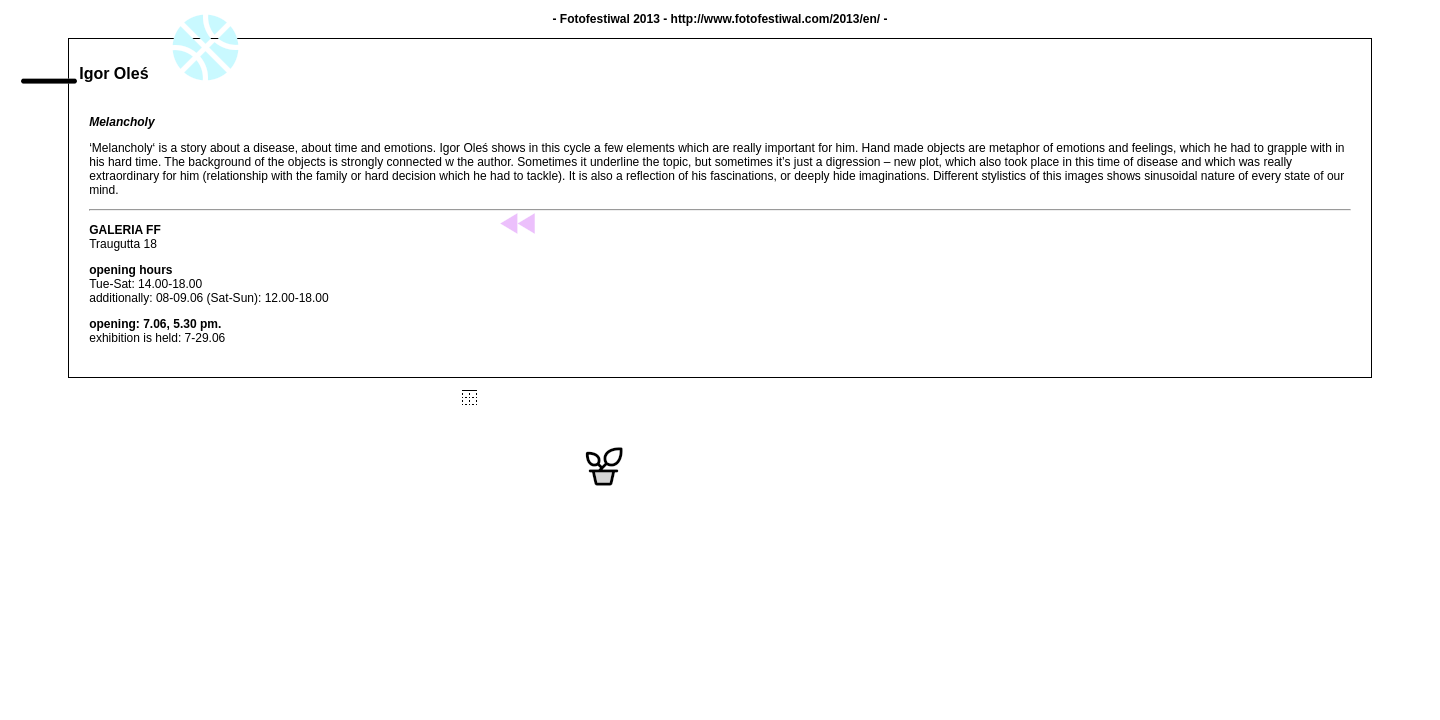 This screenshot has height=720, width=1440. Describe the element at coordinates (49, 82) in the screenshot. I see `insert a horizontal divider line` at that location.